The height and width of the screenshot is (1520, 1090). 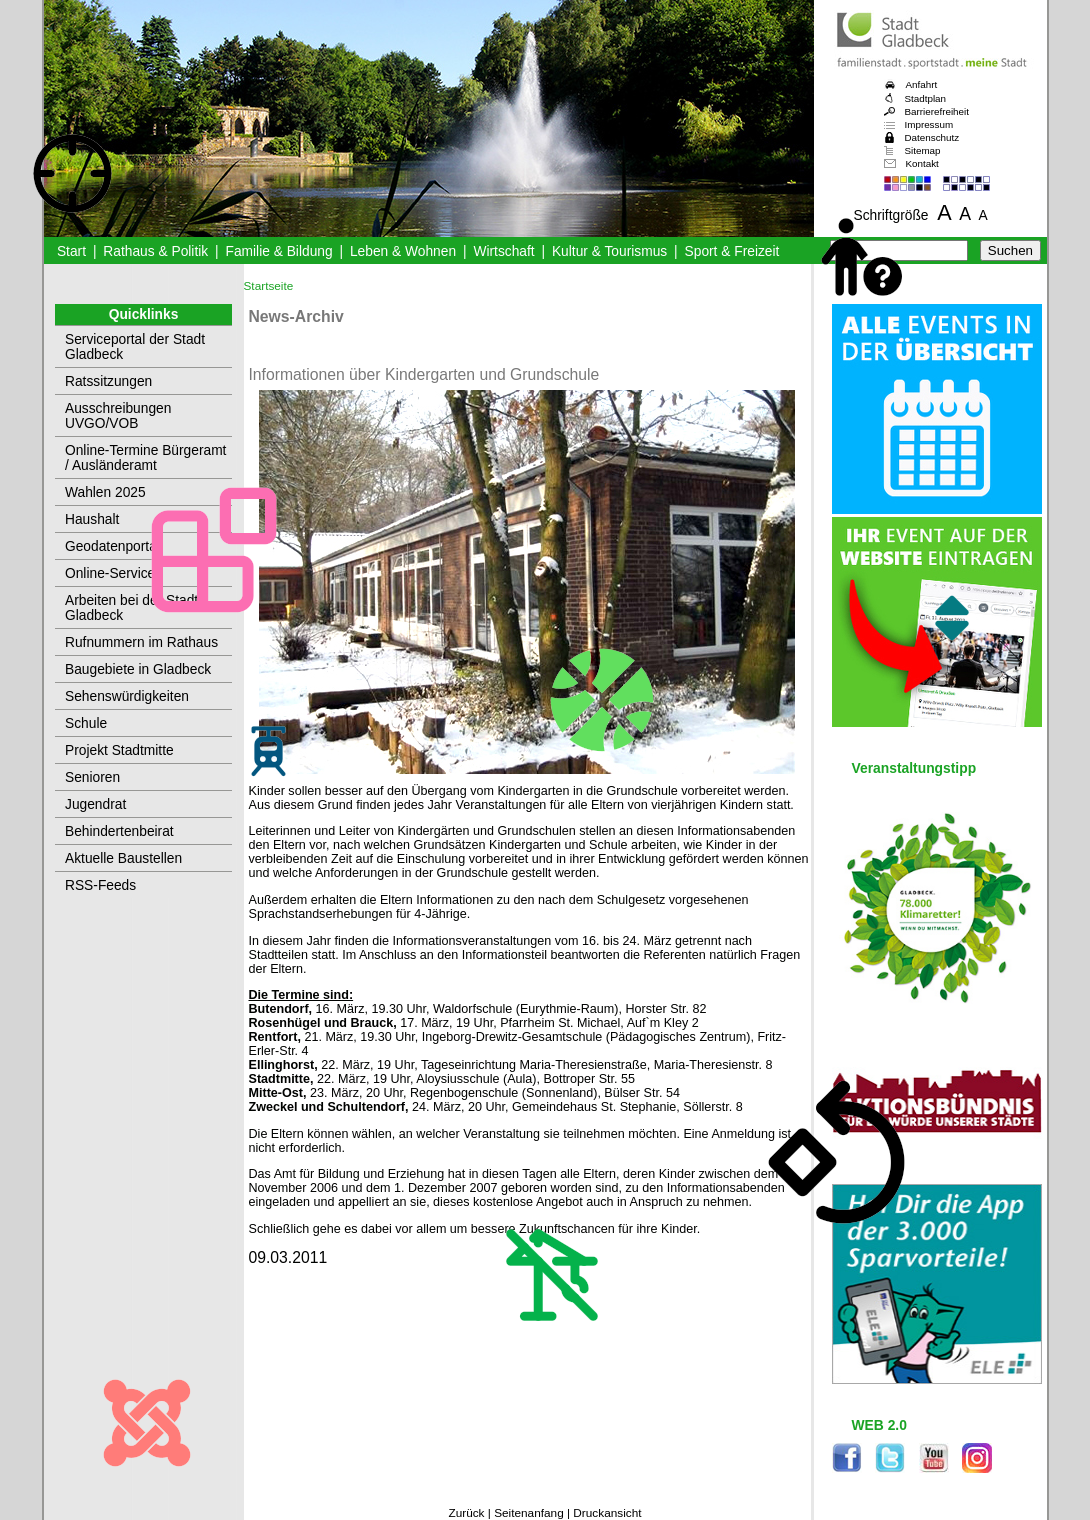 What do you see at coordinates (72, 173) in the screenshot?
I see `center map on current location` at bounding box center [72, 173].